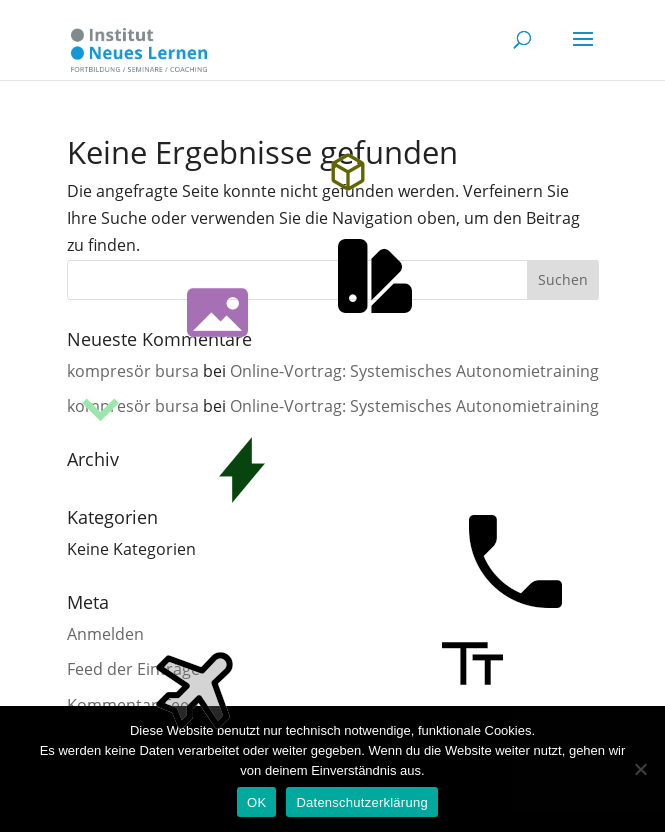 This screenshot has width=665, height=832. I want to click on make a phone call, so click(515, 561).